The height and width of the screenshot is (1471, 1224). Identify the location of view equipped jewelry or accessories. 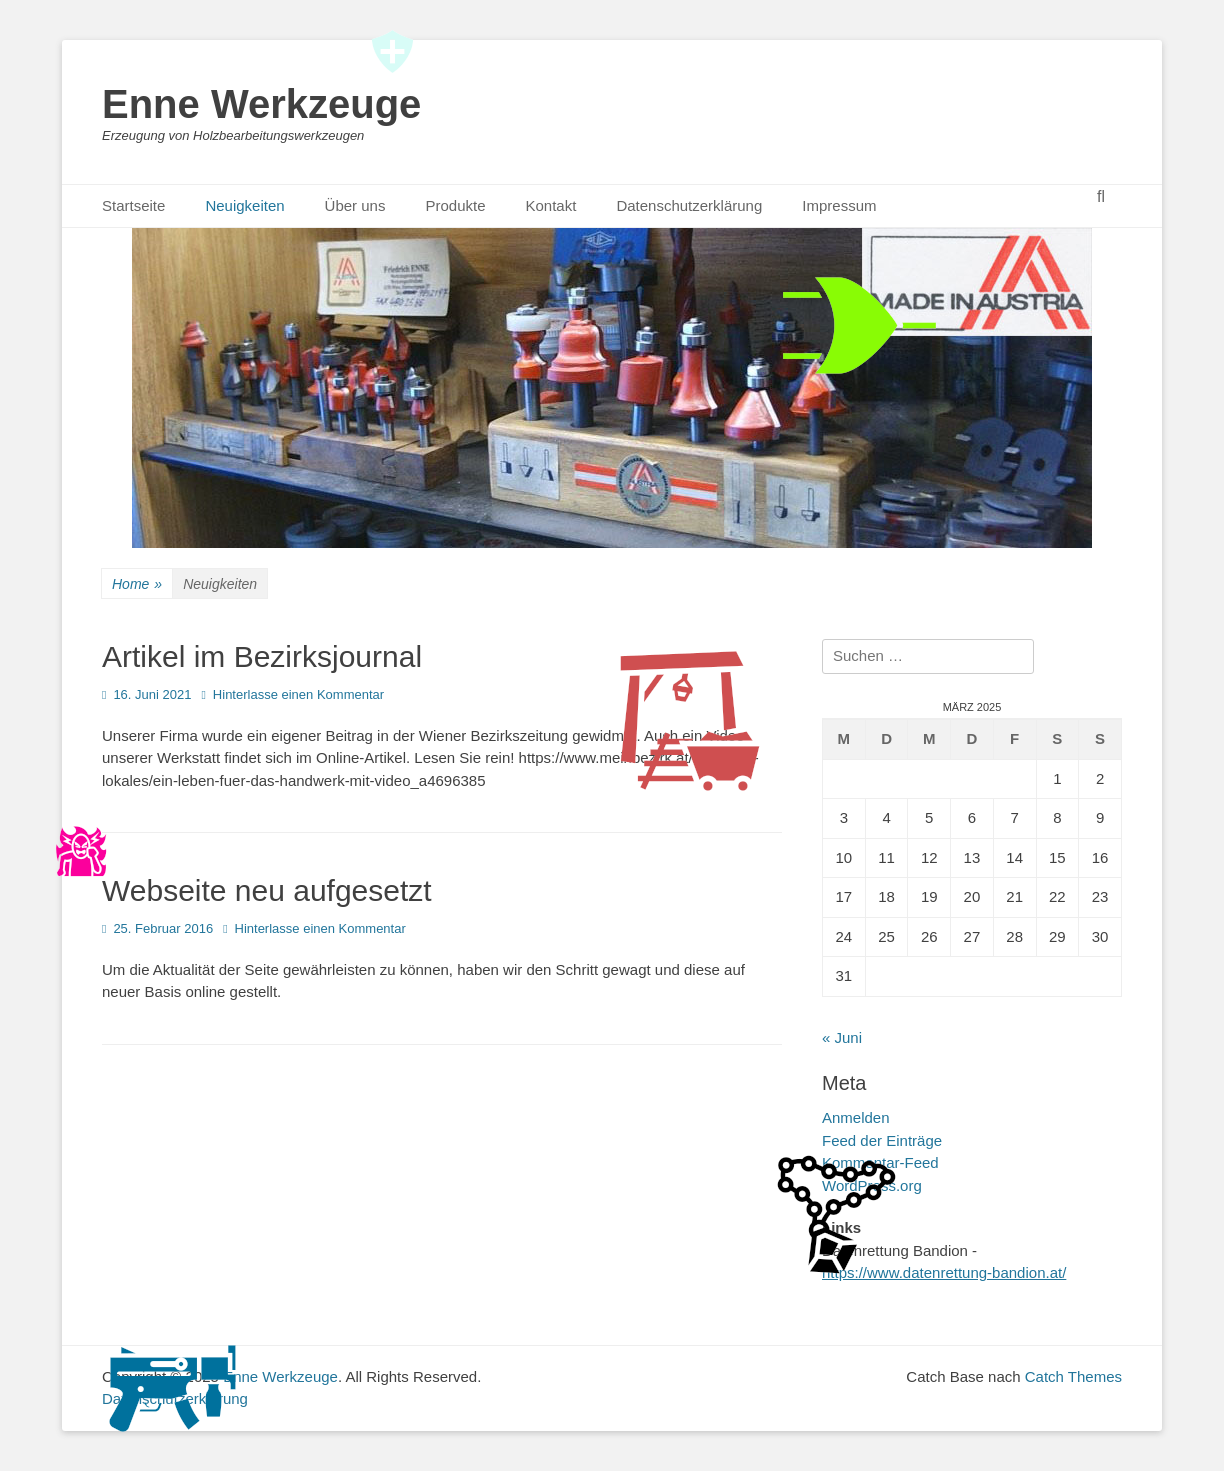
(836, 1214).